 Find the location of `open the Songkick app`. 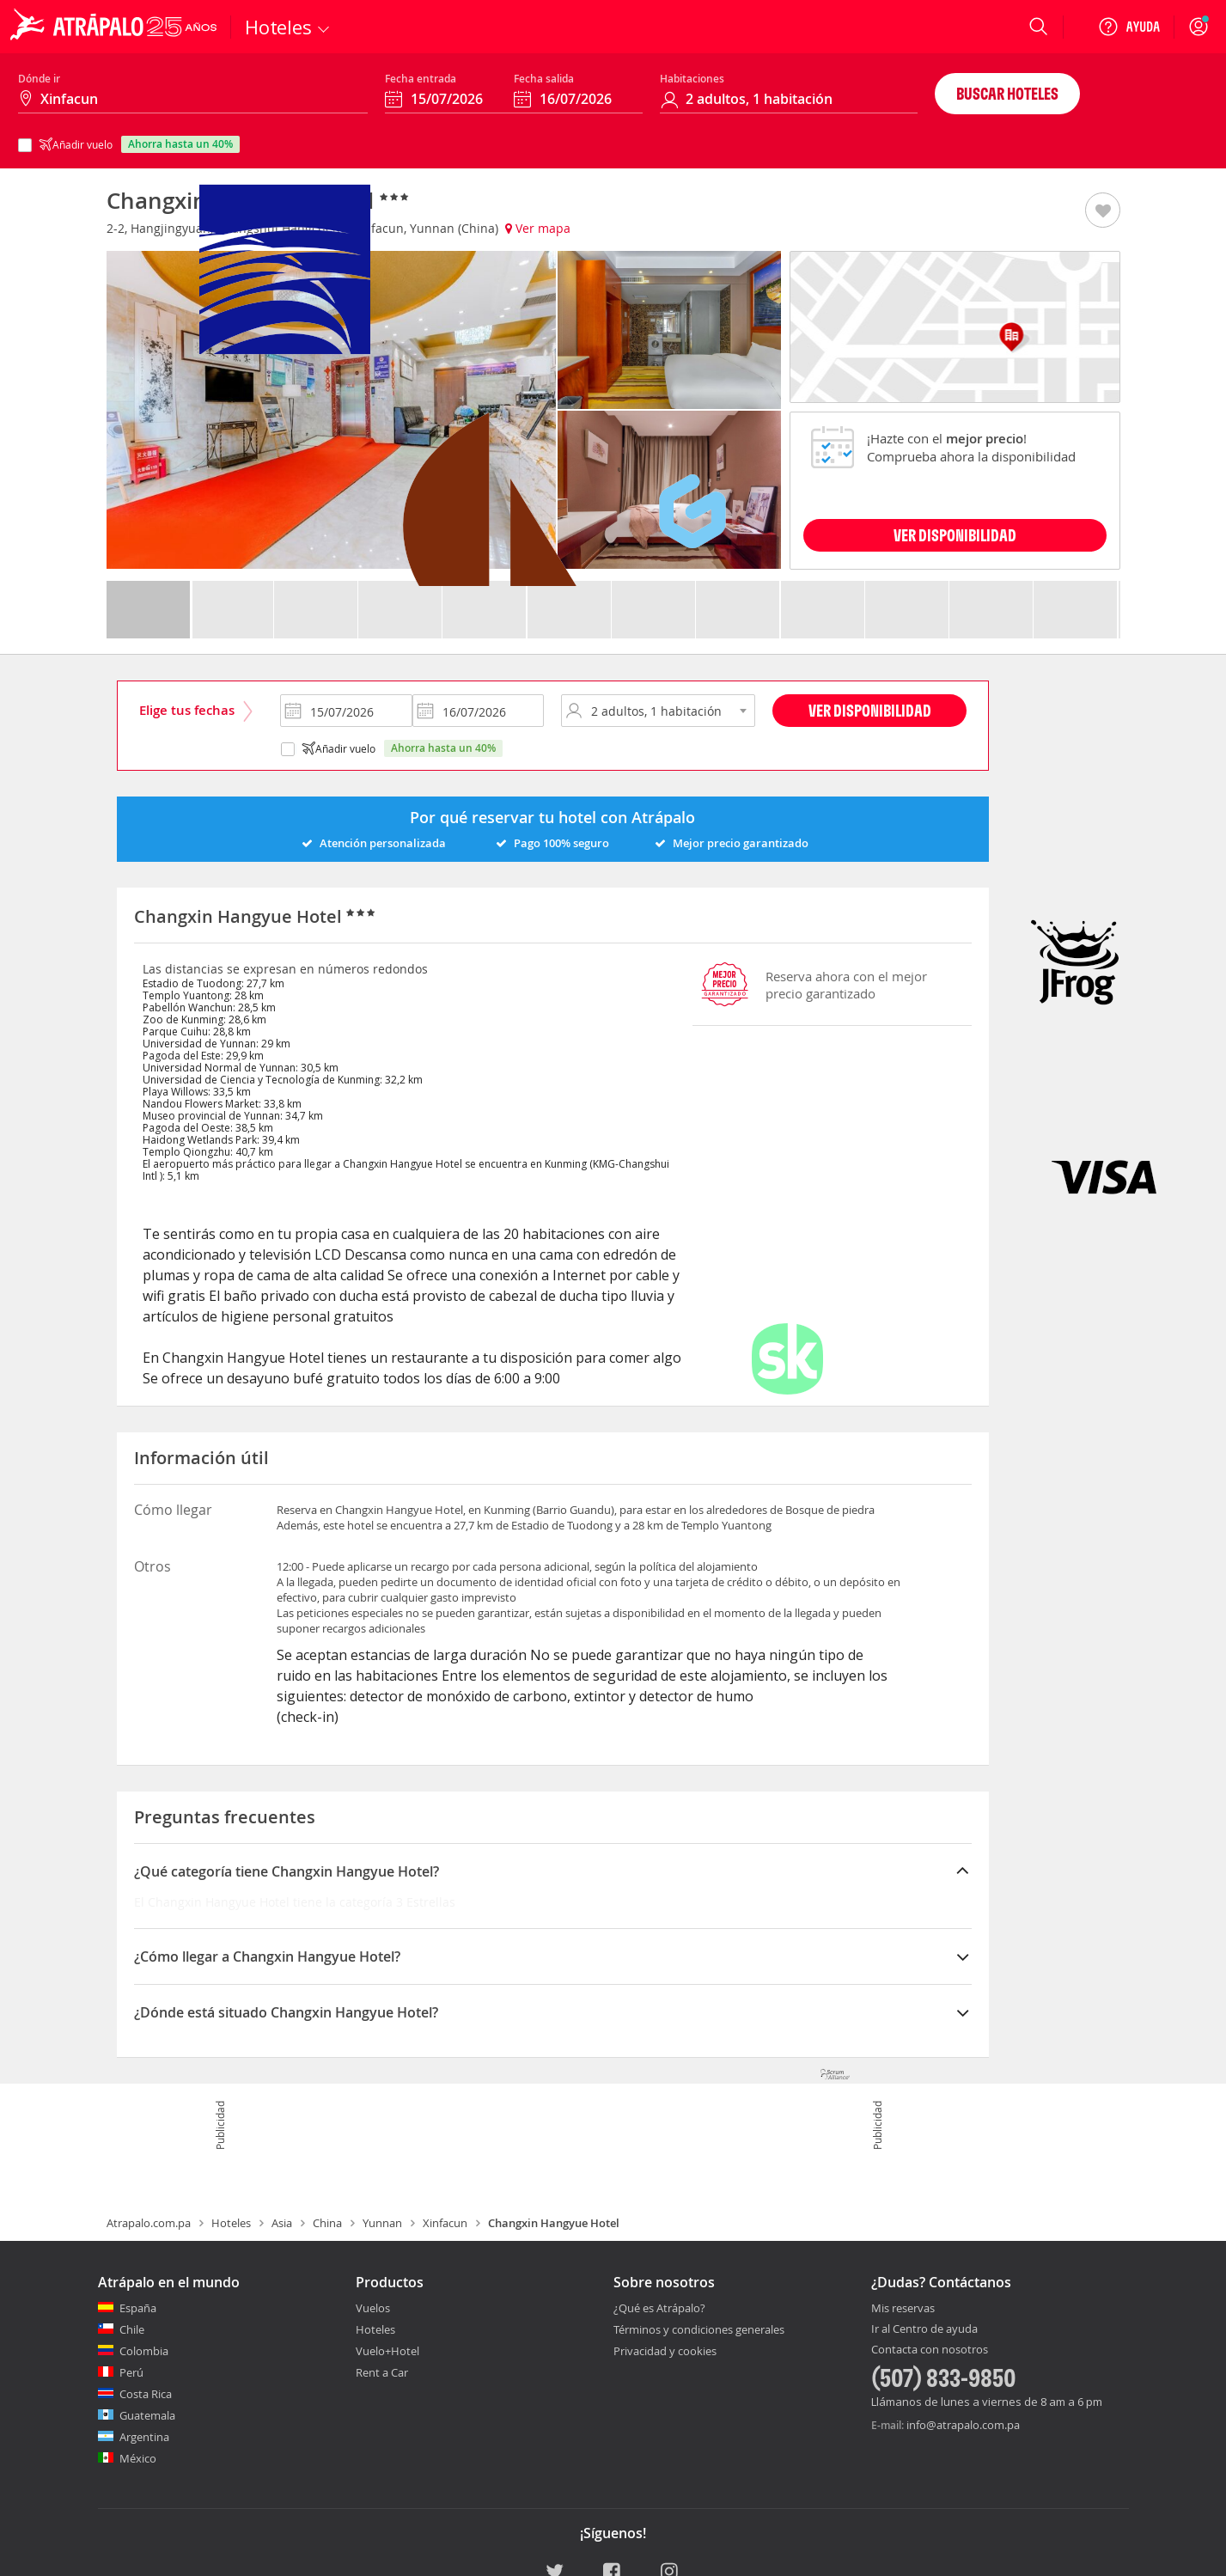

open the Songkick app is located at coordinates (787, 1358).